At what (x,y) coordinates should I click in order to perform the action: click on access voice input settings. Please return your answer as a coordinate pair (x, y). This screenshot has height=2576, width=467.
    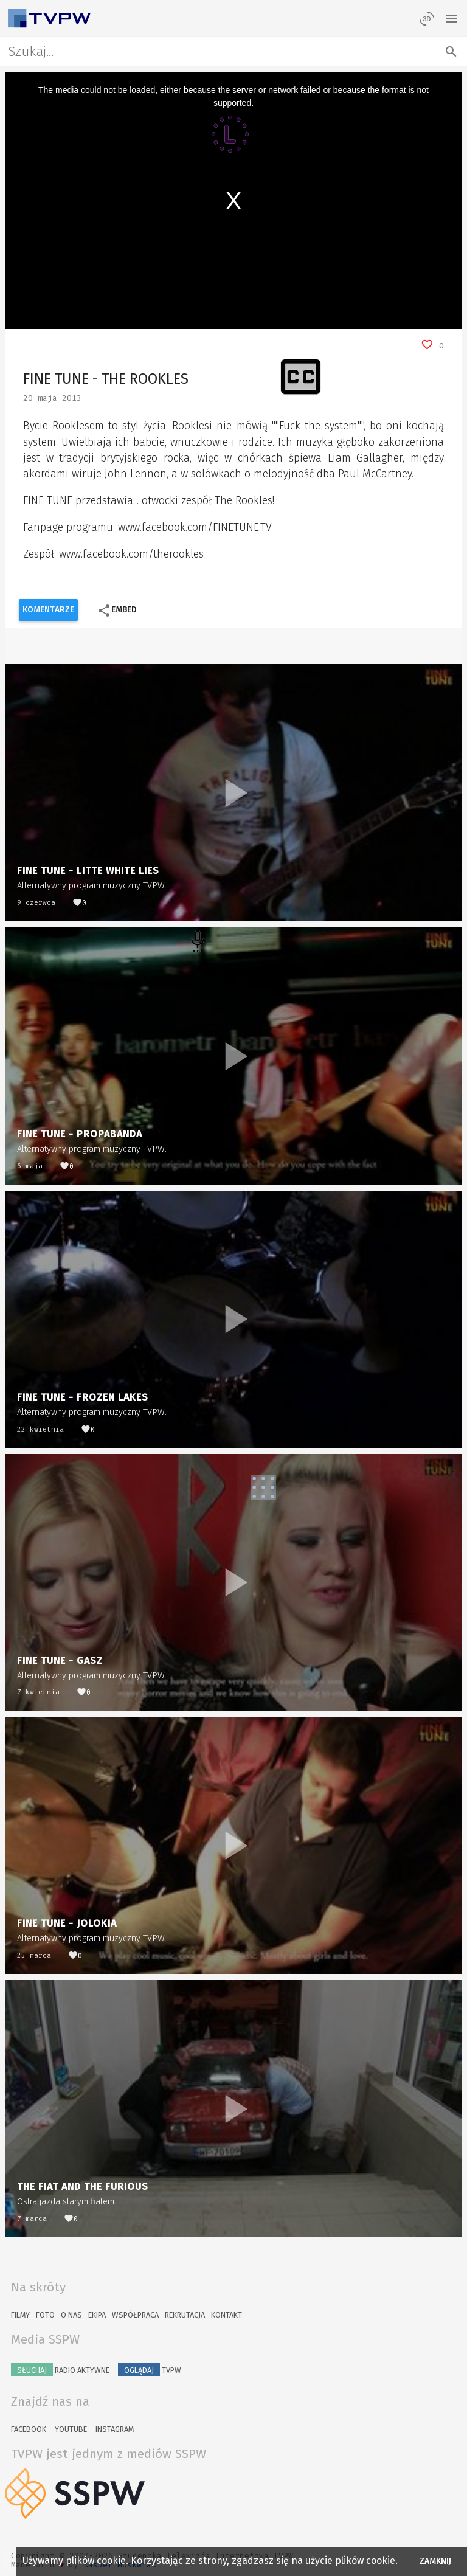
    Looking at the image, I should click on (198, 941).